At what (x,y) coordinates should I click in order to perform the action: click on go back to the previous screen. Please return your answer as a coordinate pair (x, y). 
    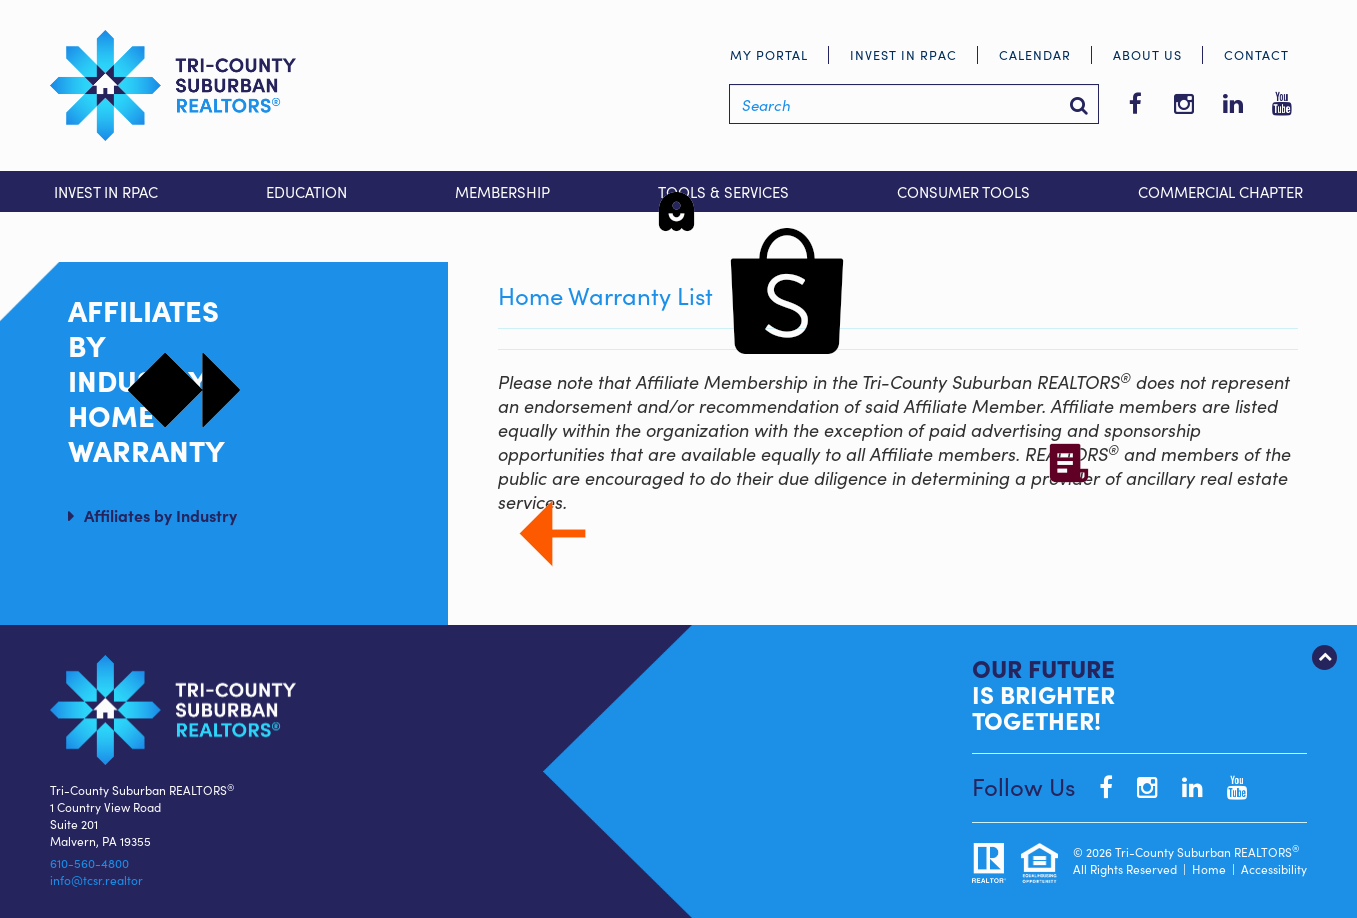
    Looking at the image, I should click on (552, 533).